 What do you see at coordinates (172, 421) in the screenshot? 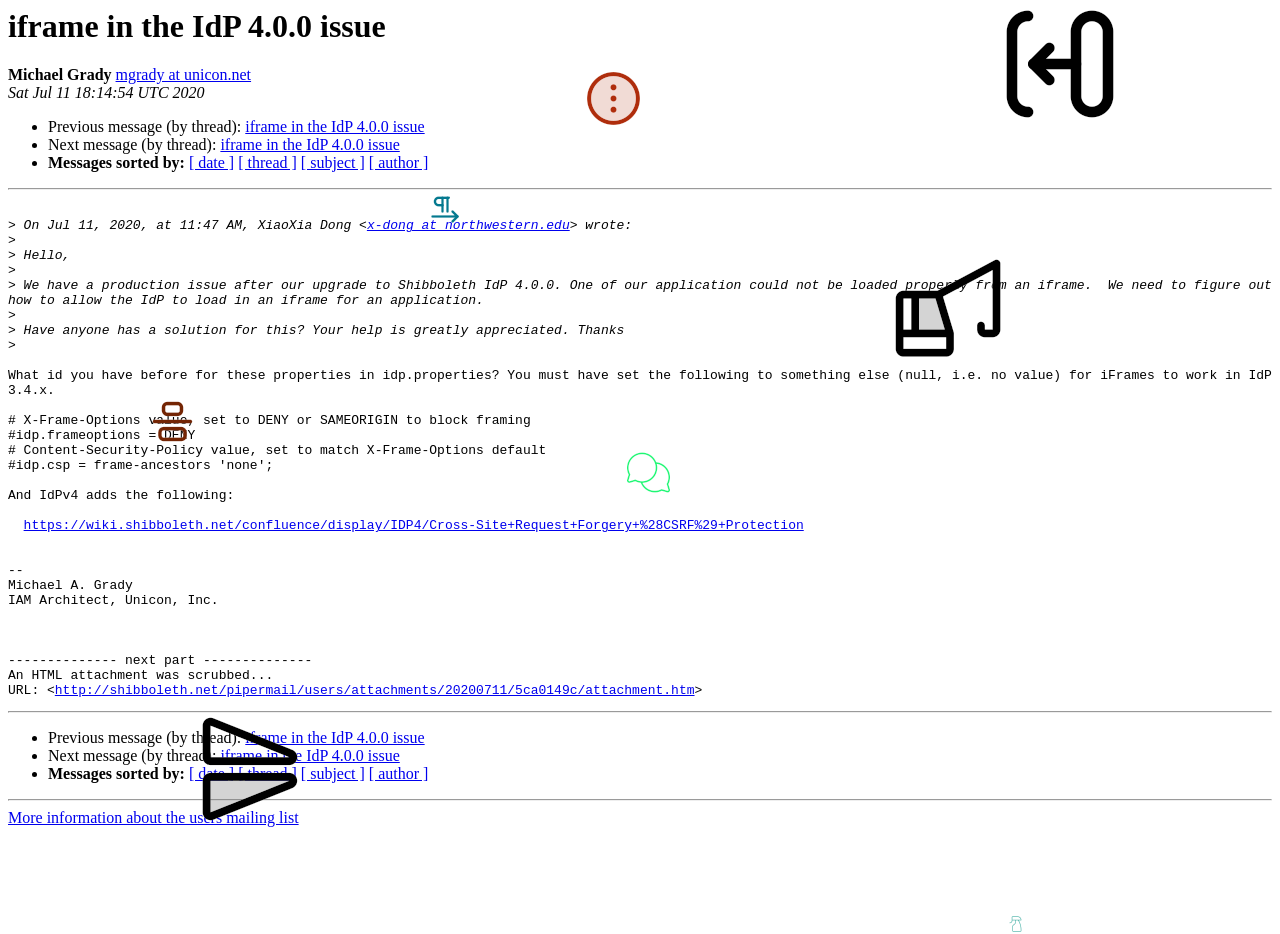
I see `align objects to vertical center` at bounding box center [172, 421].